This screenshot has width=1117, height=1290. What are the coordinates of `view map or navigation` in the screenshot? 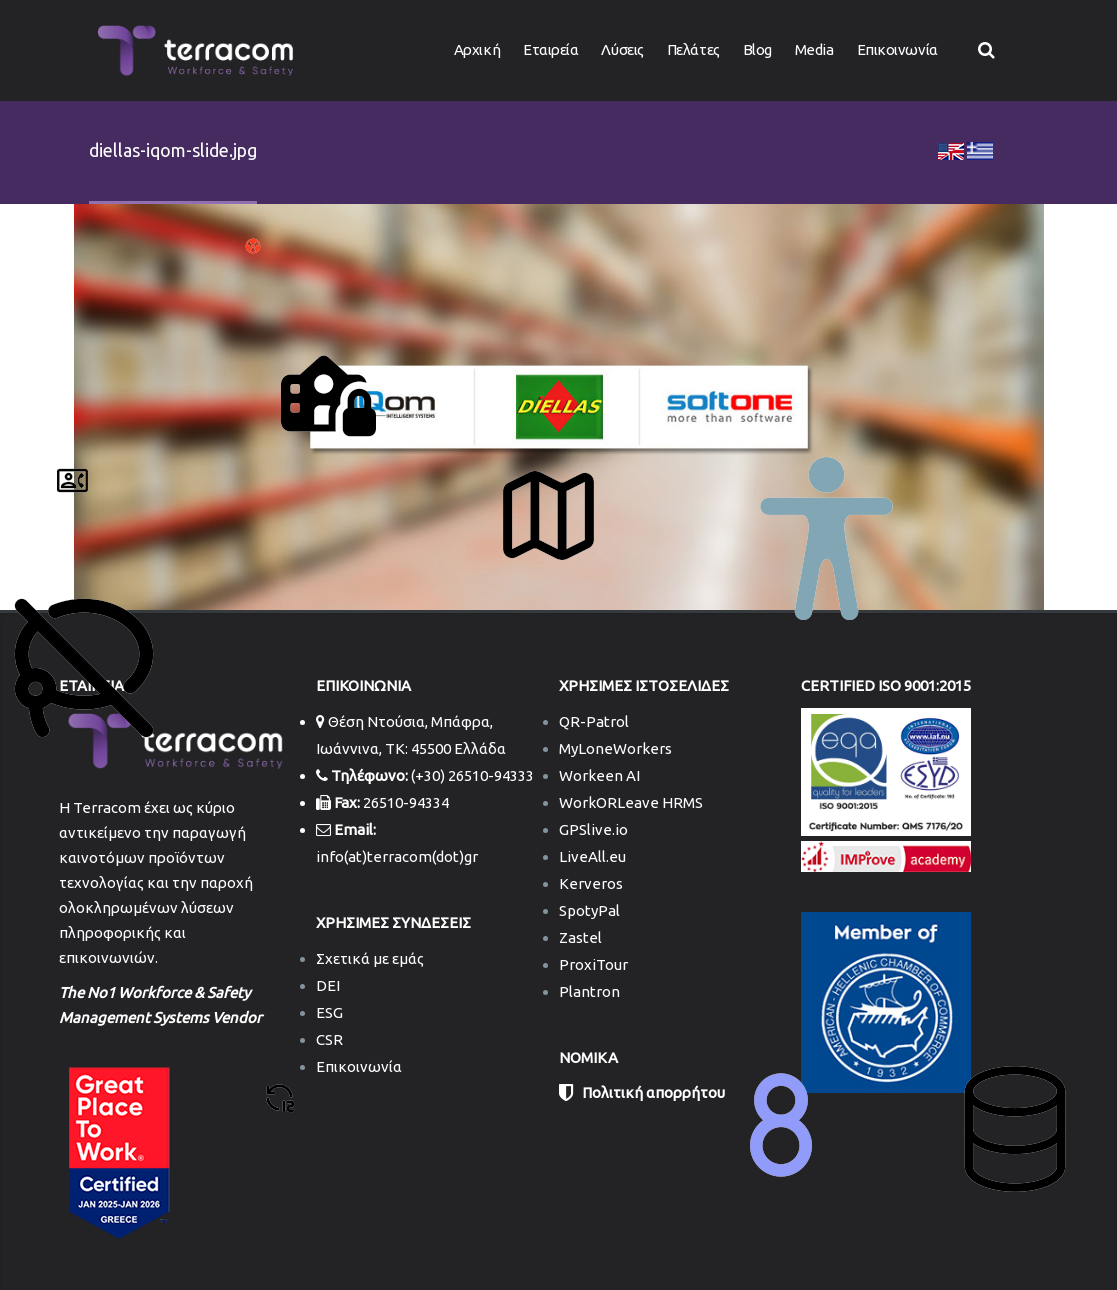 It's located at (548, 515).